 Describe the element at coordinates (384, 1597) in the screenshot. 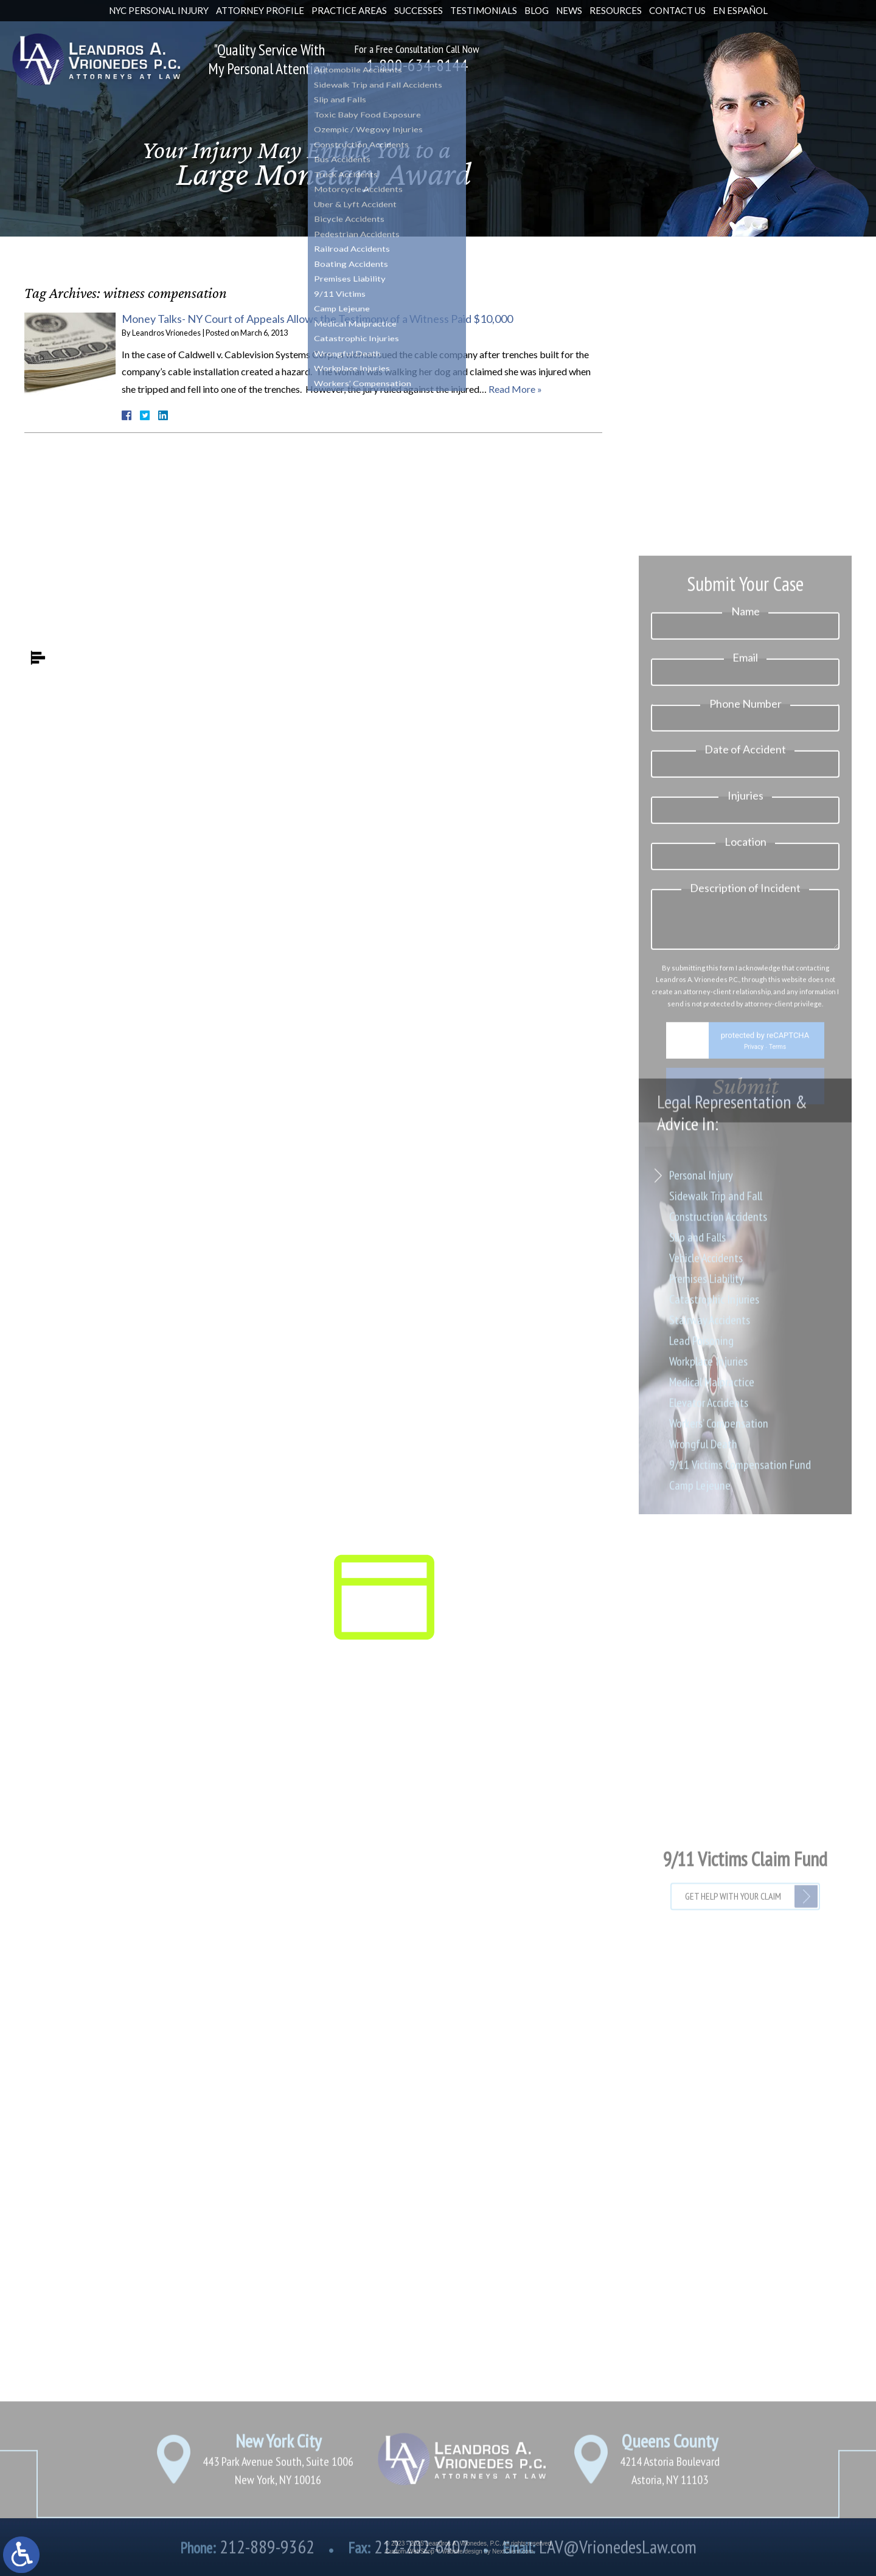

I see `open web browser` at that location.